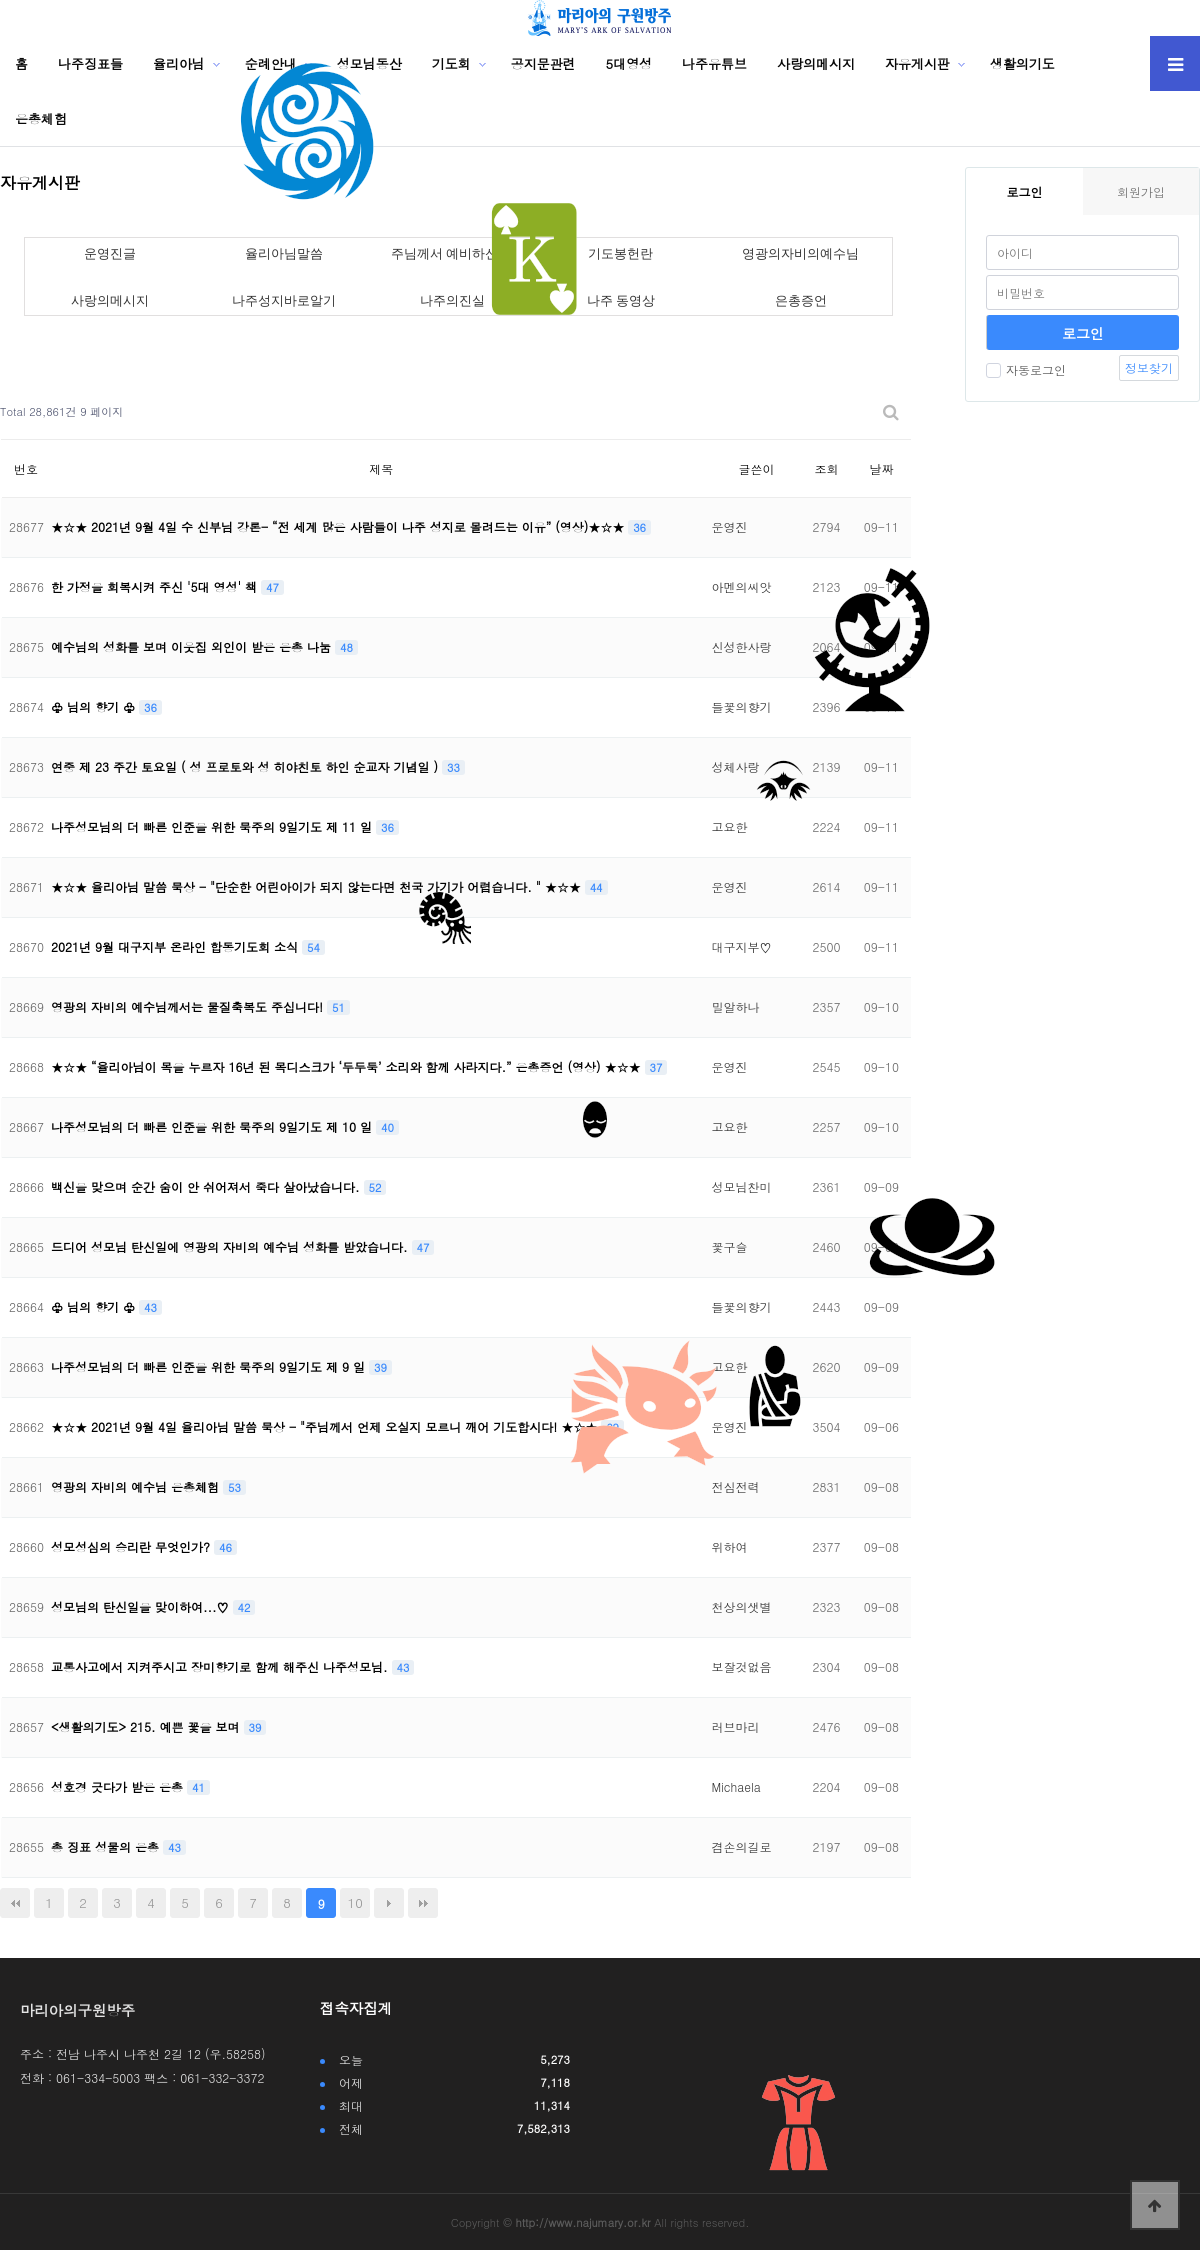 This screenshot has width=1200, height=2250. I want to click on represents a planet or celestial body in a space game, so click(932, 1240).